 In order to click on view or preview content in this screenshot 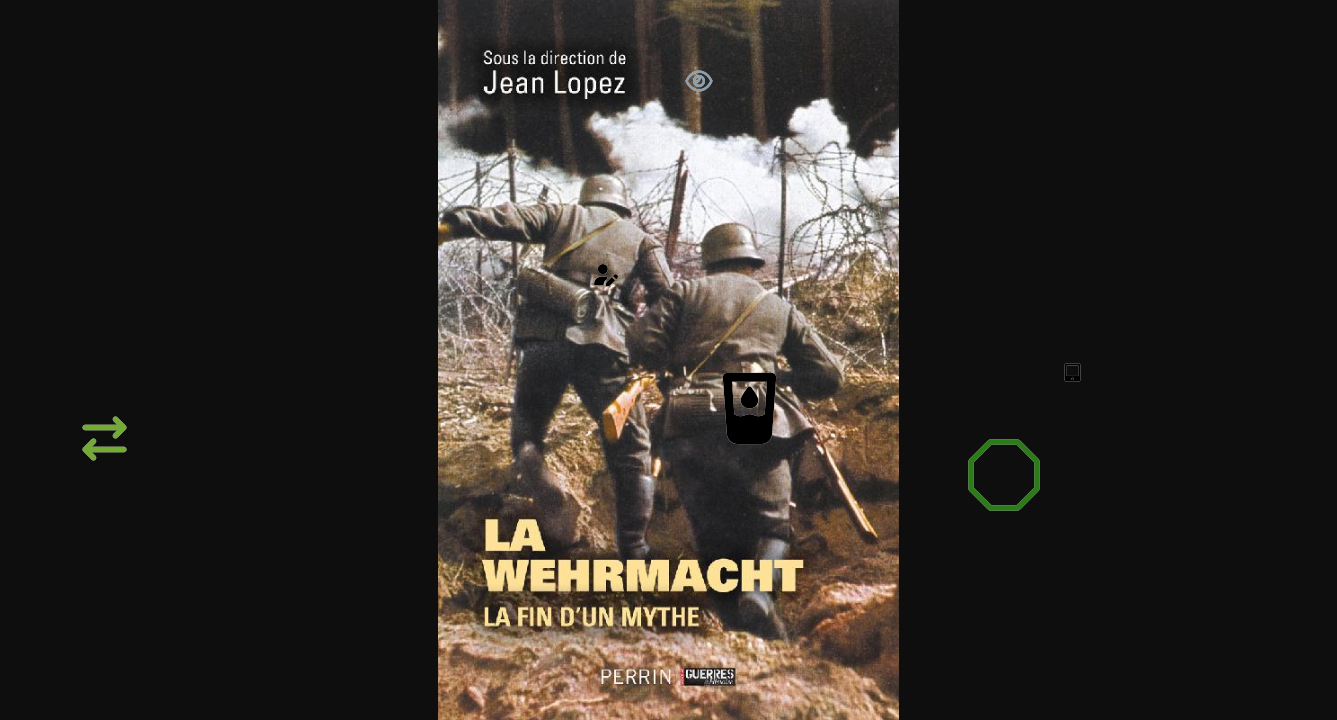, I will do `click(699, 81)`.